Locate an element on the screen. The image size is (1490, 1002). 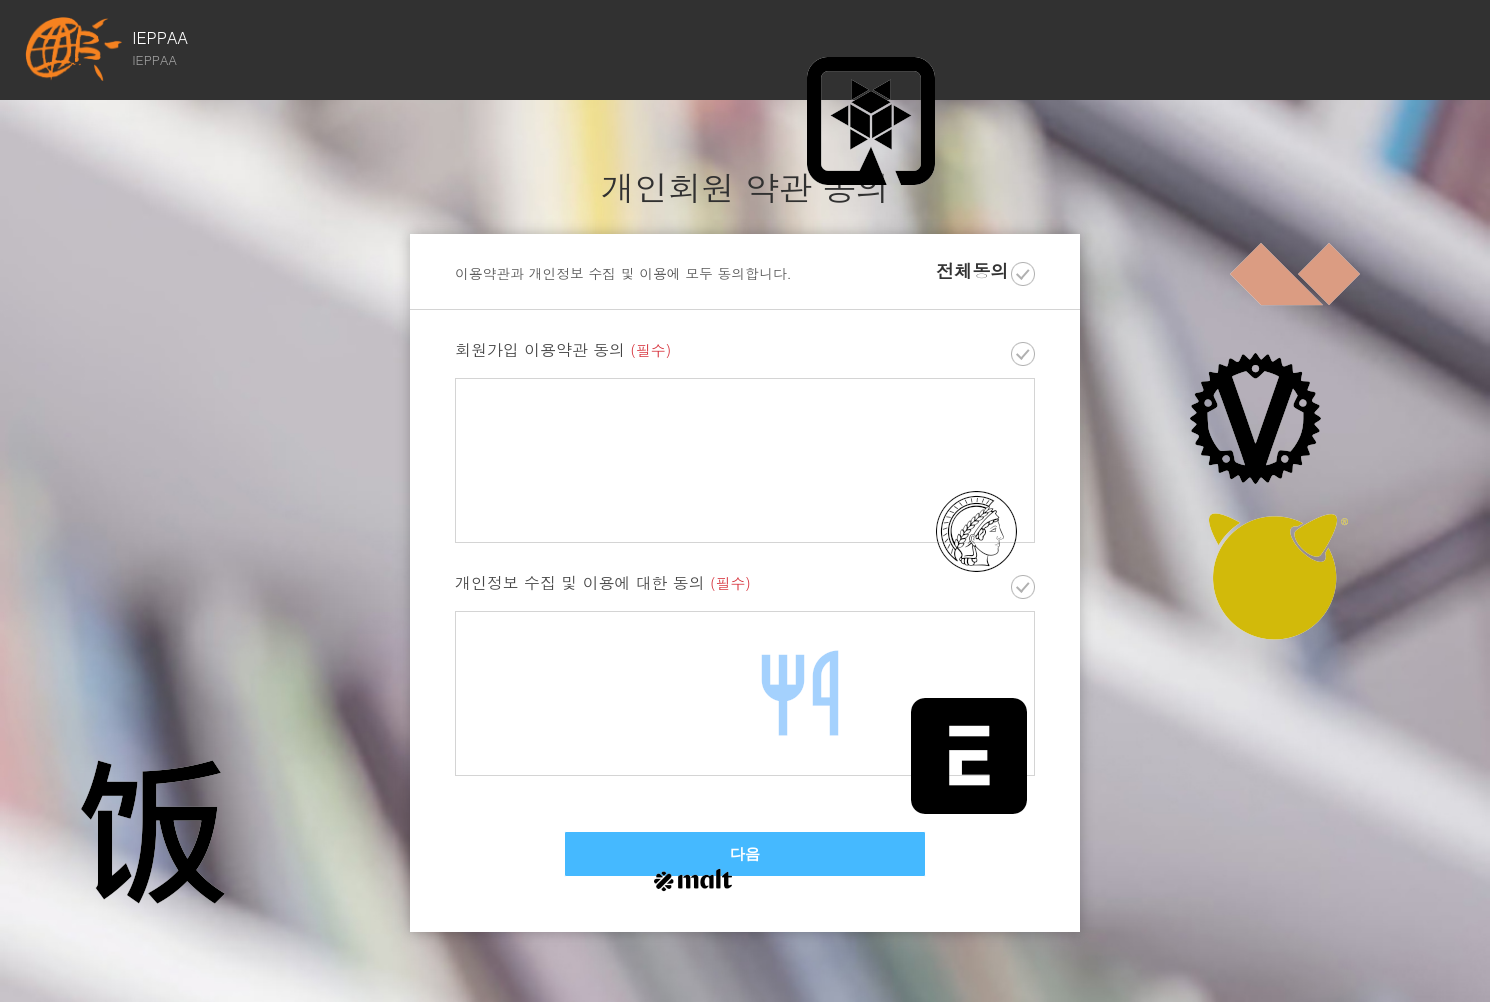
Alpine.js framework logo is located at coordinates (1295, 274).